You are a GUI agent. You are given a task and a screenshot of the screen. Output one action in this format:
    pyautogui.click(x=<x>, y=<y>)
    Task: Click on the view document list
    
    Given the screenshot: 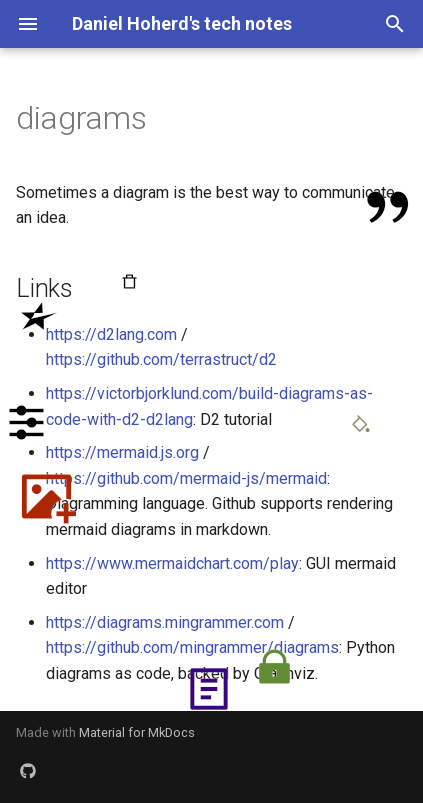 What is the action you would take?
    pyautogui.click(x=209, y=689)
    